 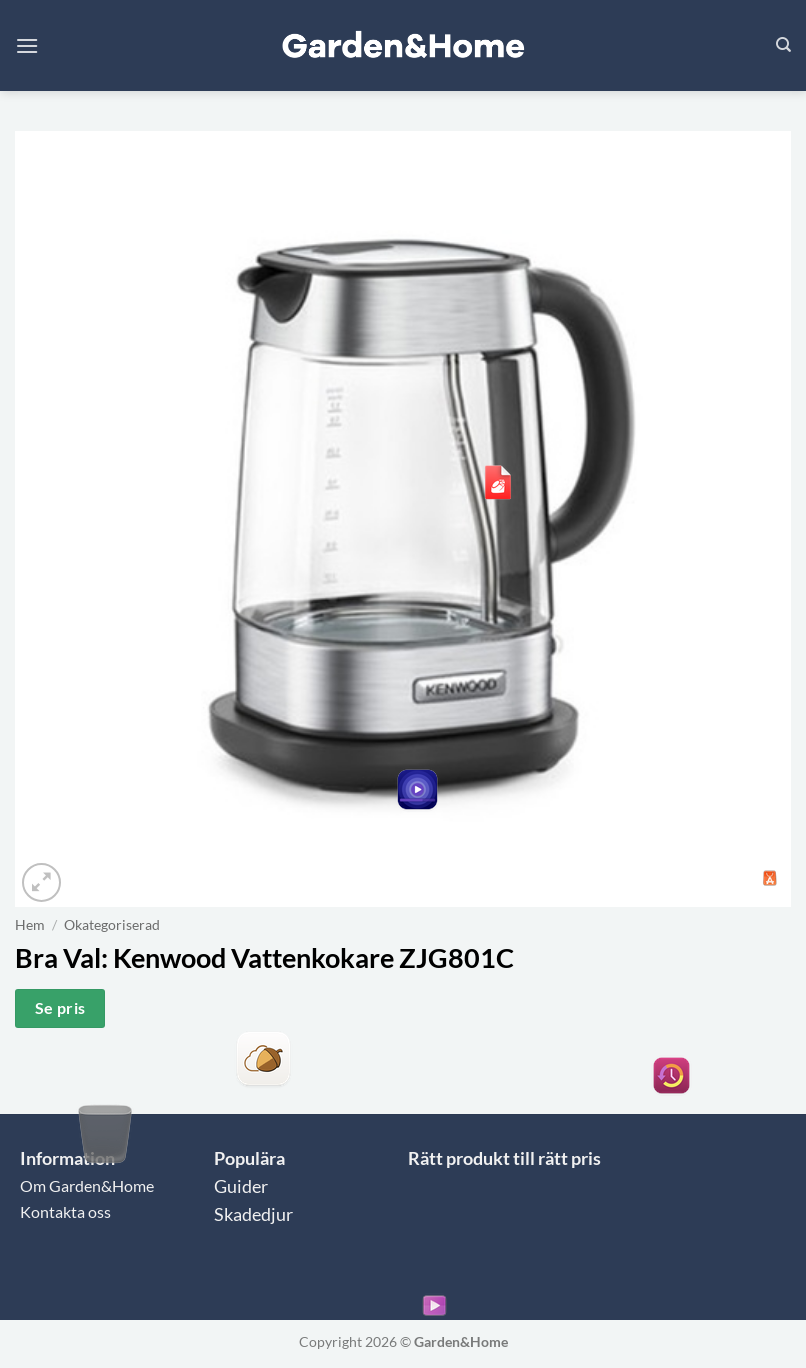 What do you see at coordinates (263, 1058) in the screenshot?
I see `open nut cloud storage app` at bounding box center [263, 1058].